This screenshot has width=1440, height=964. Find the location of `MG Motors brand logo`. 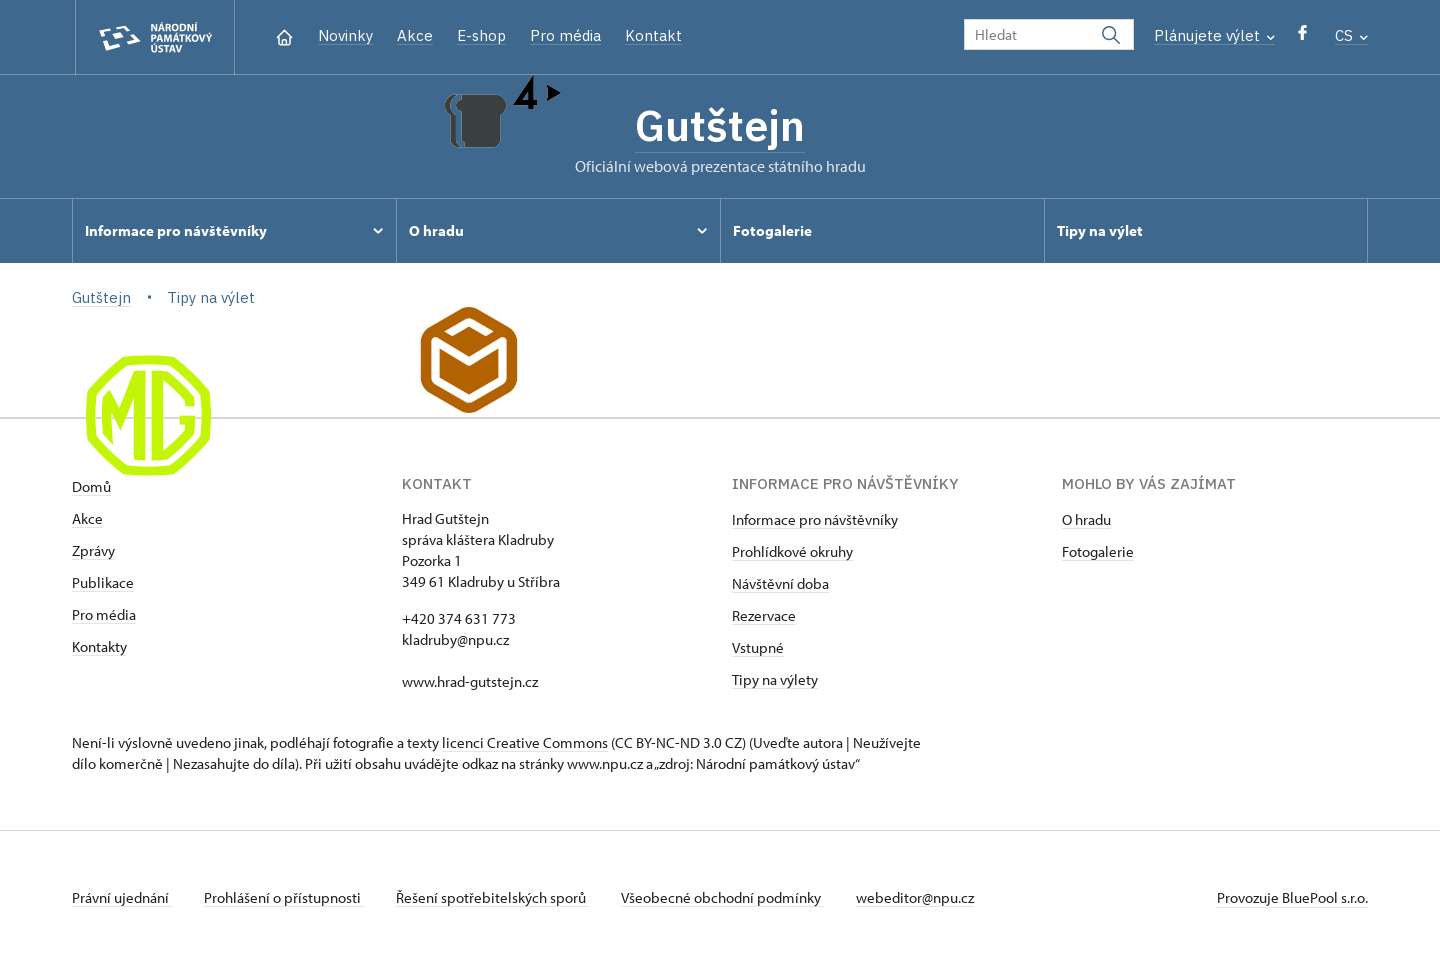

MG Motors brand logo is located at coordinates (148, 415).